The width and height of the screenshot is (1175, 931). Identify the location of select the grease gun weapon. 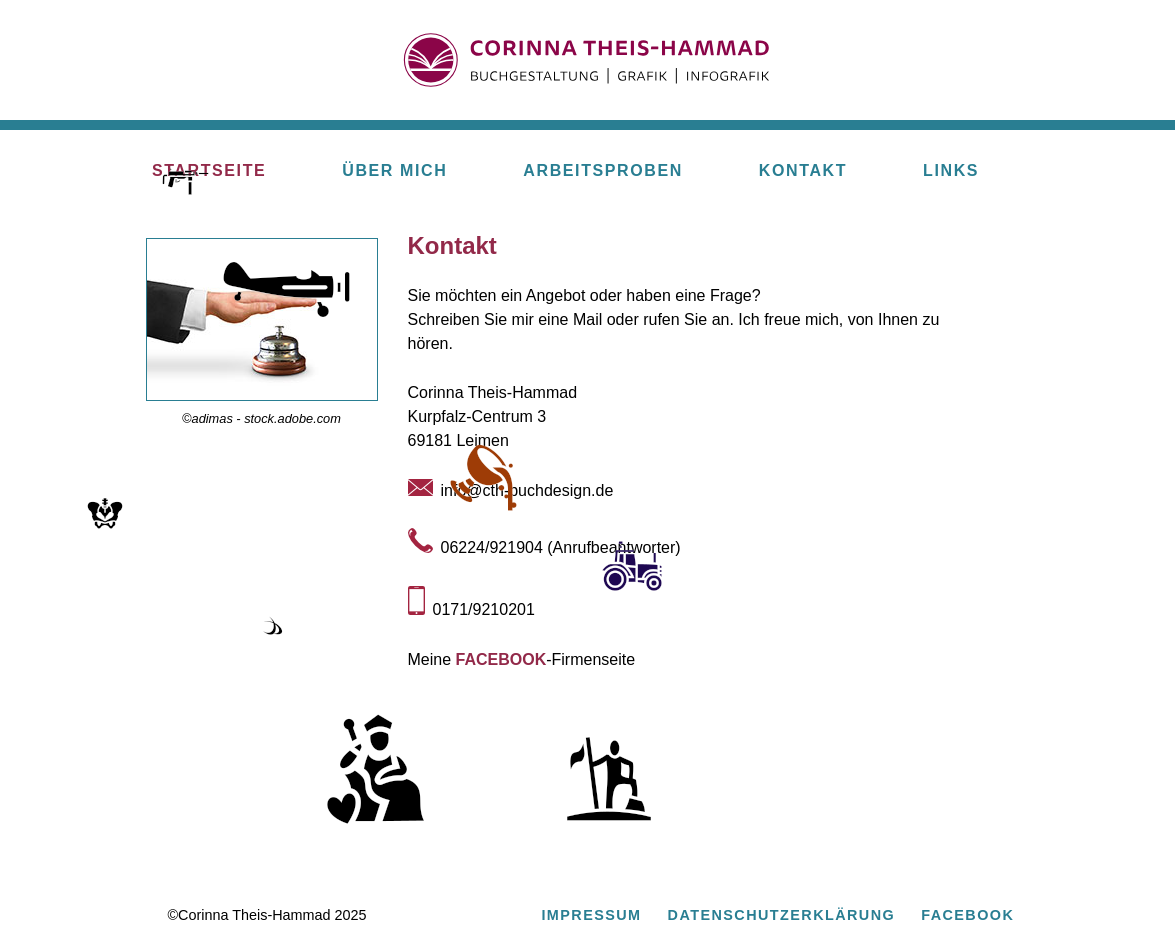
(185, 181).